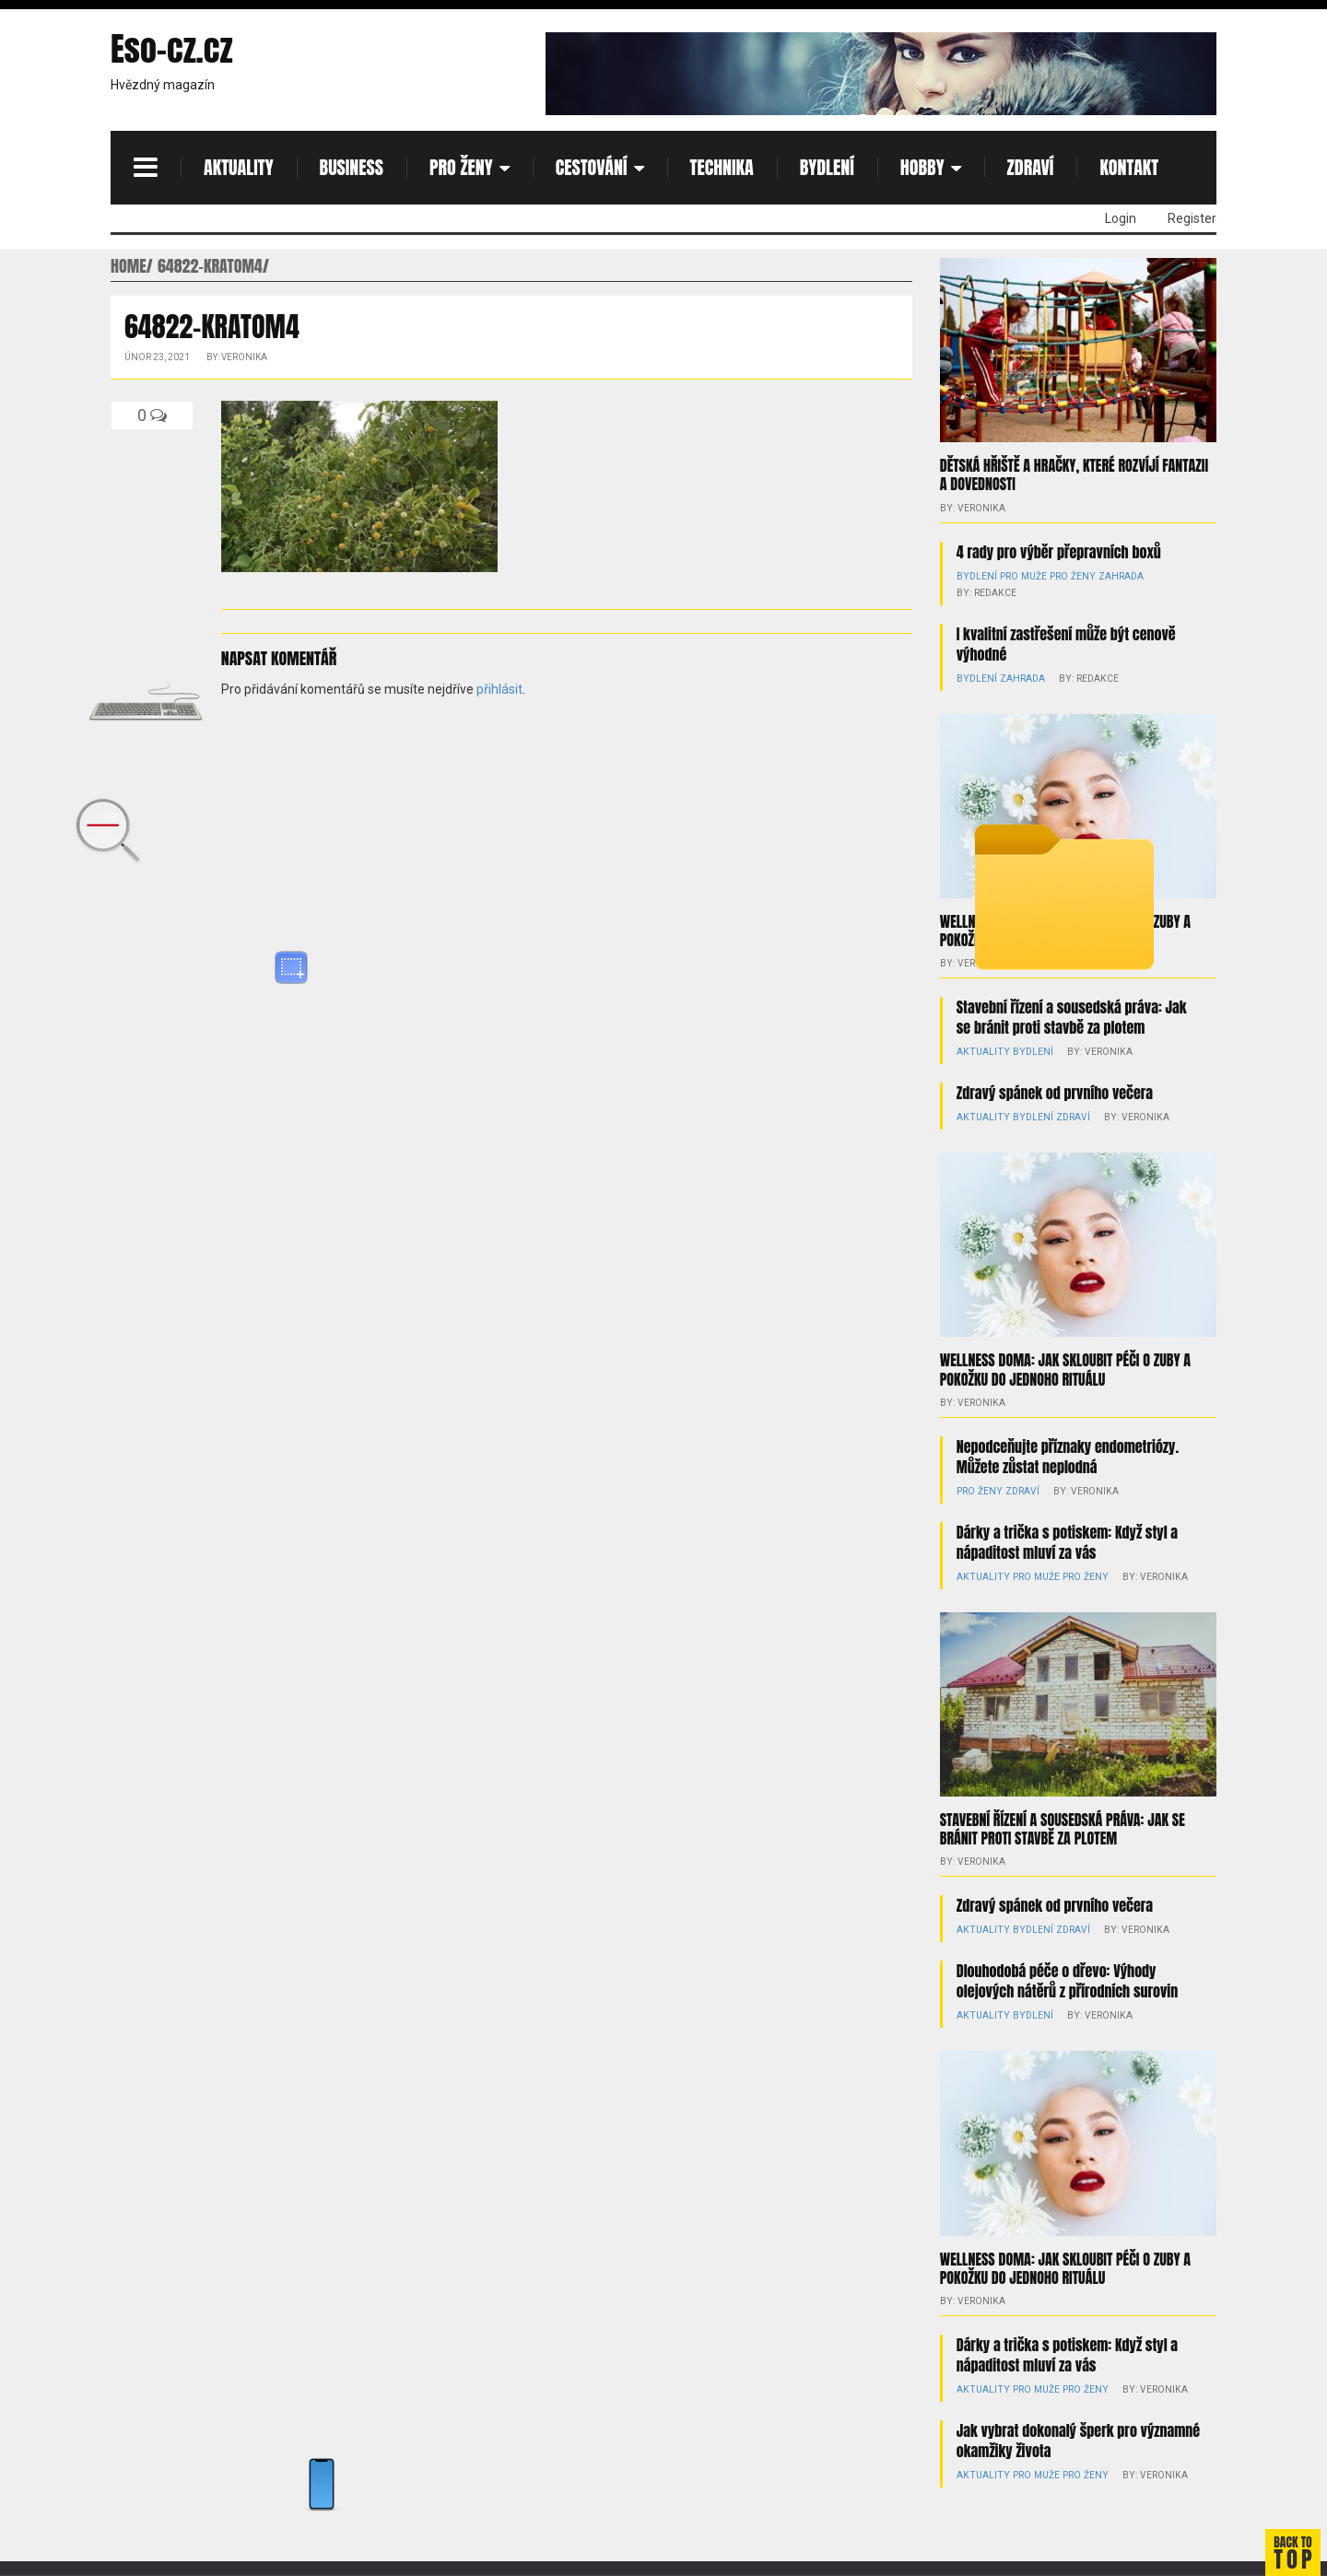 The height and width of the screenshot is (2576, 1327). Describe the element at coordinates (1064, 899) in the screenshot. I see `open a folder to view its contents` at that location.